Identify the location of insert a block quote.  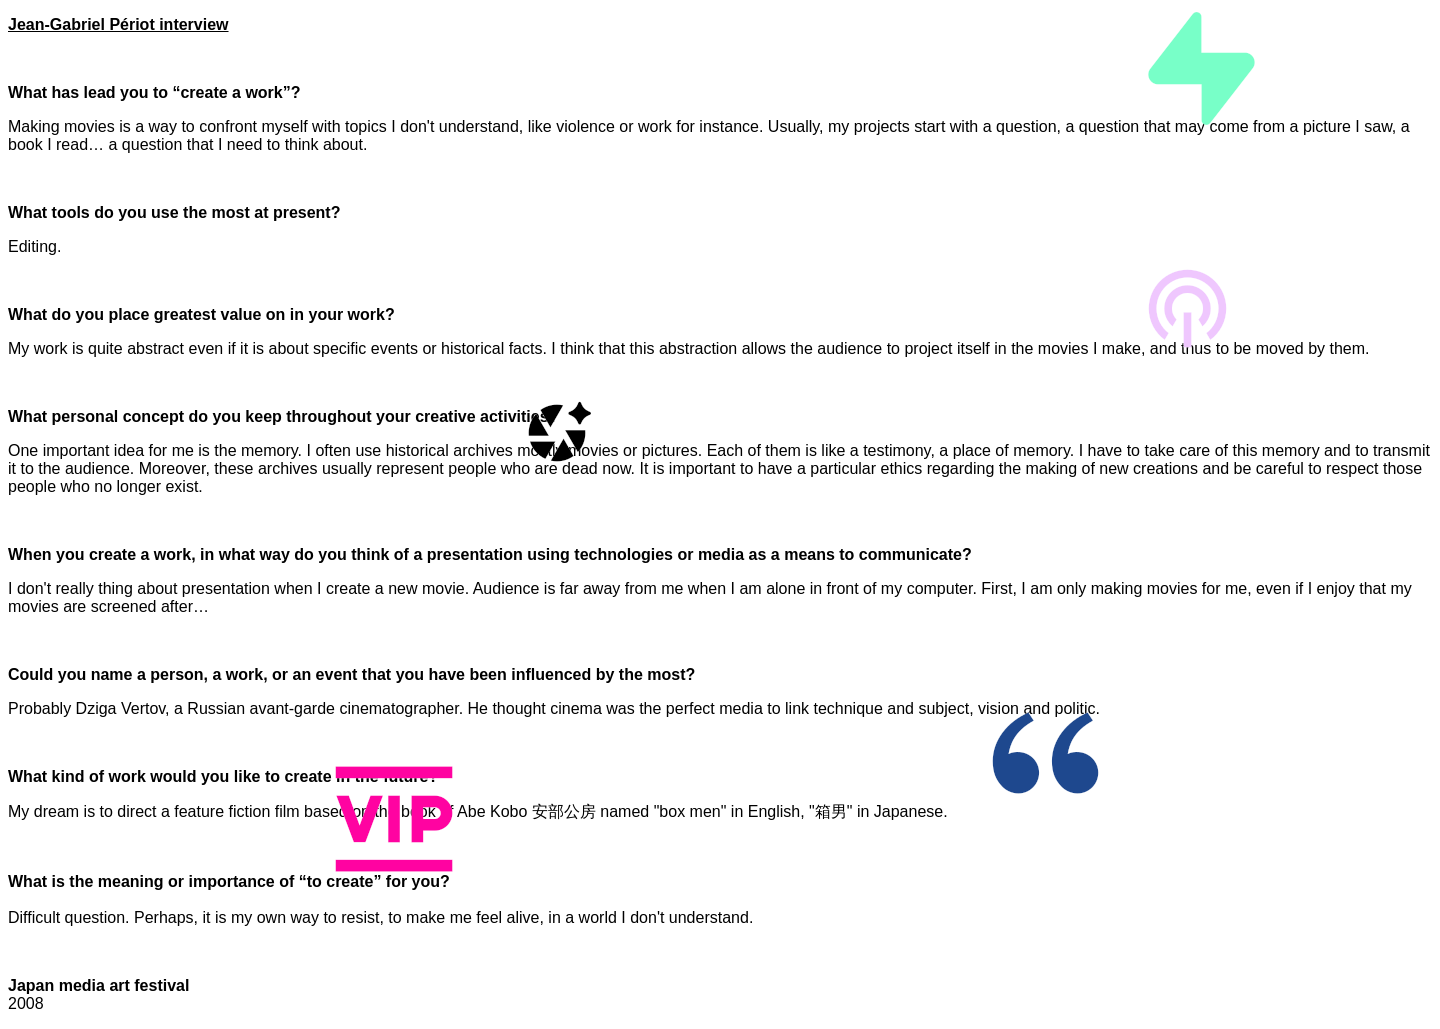
(1046, 755).